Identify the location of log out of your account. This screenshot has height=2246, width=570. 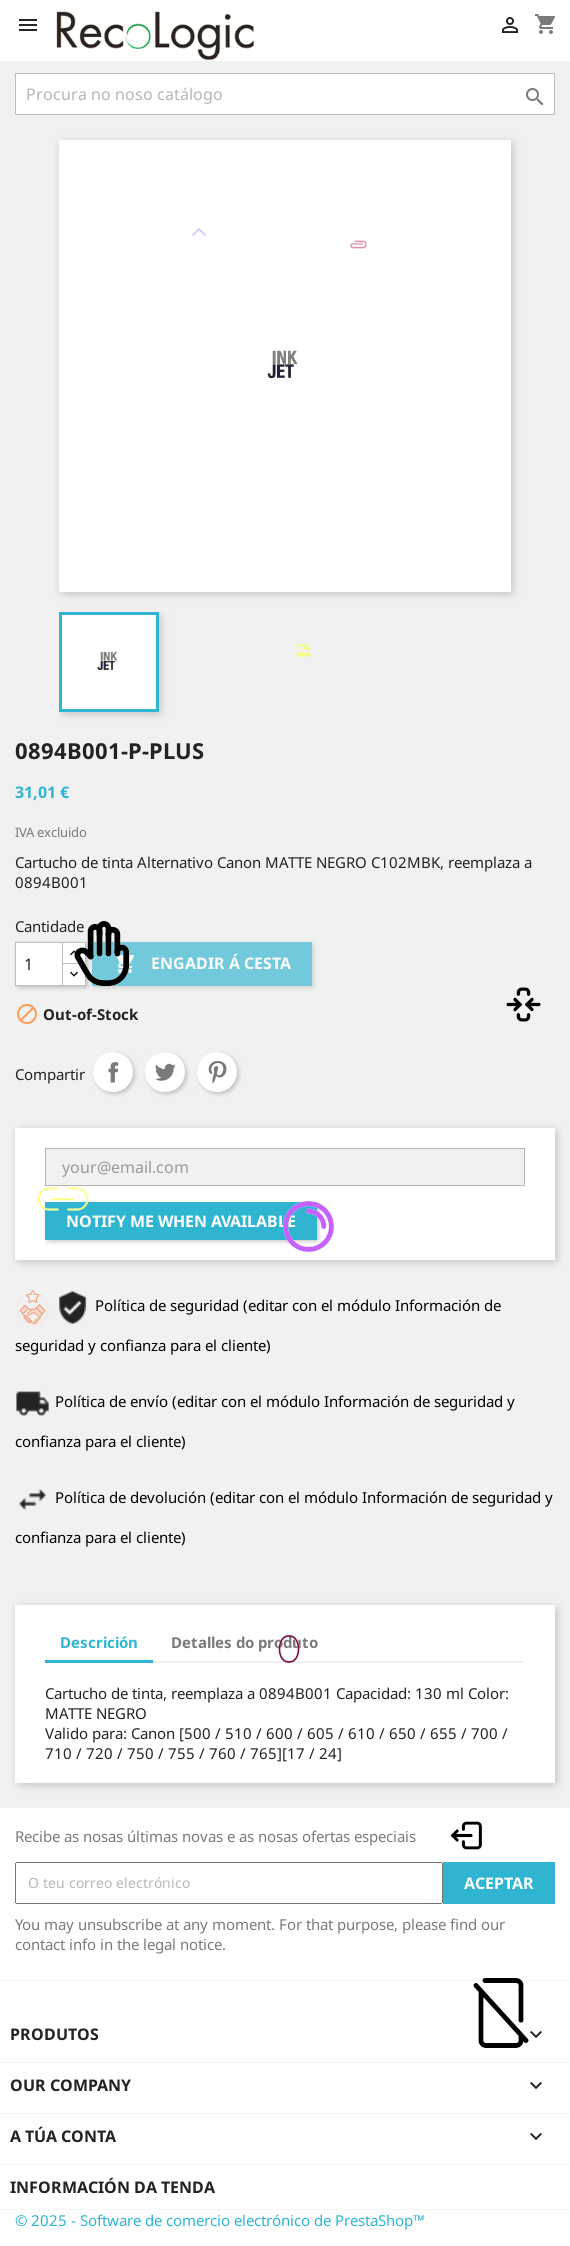
(466, 1835).